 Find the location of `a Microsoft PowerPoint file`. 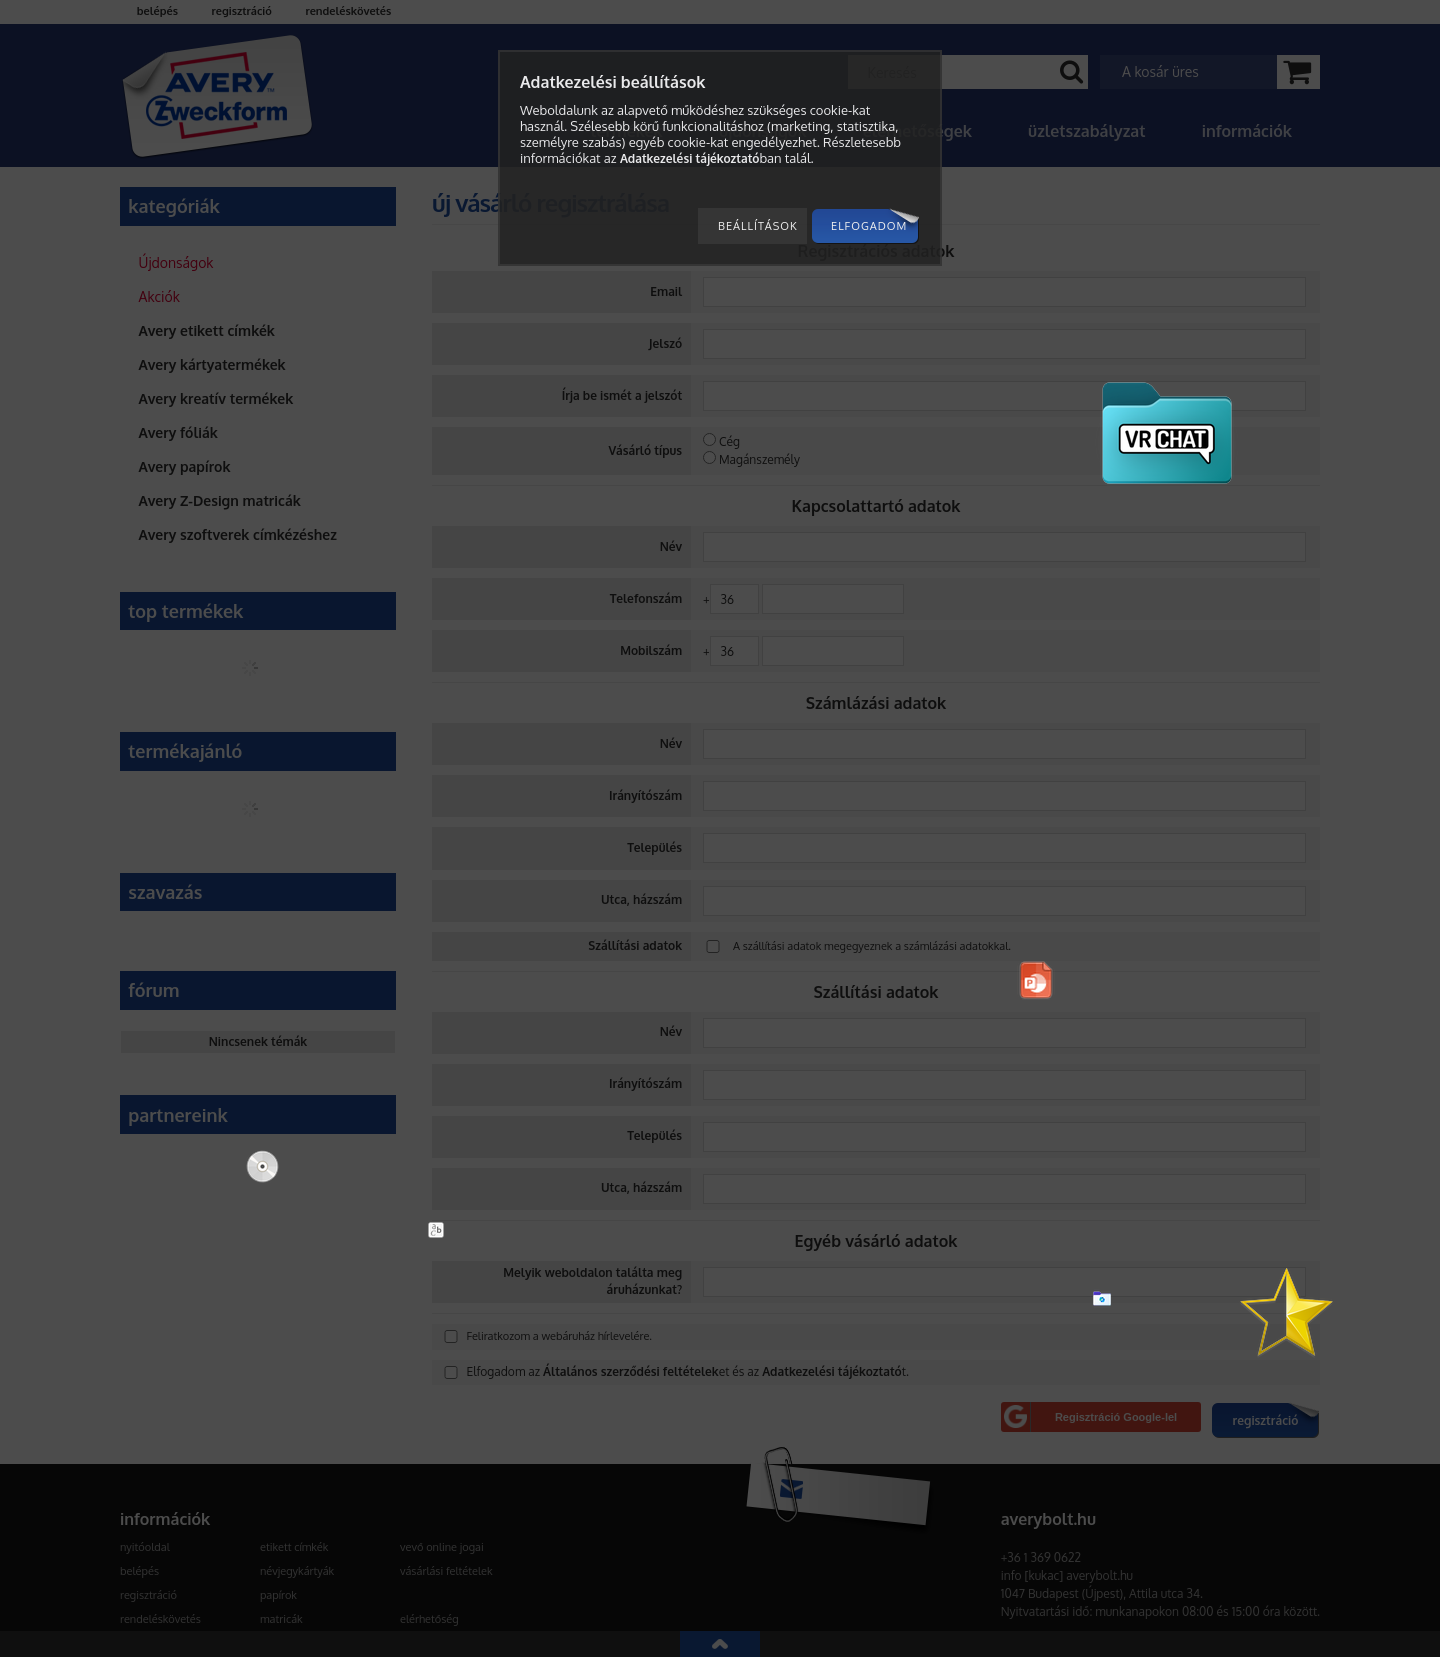

a Microsoft PowerPoint file is located at coordinates (1036, 980).